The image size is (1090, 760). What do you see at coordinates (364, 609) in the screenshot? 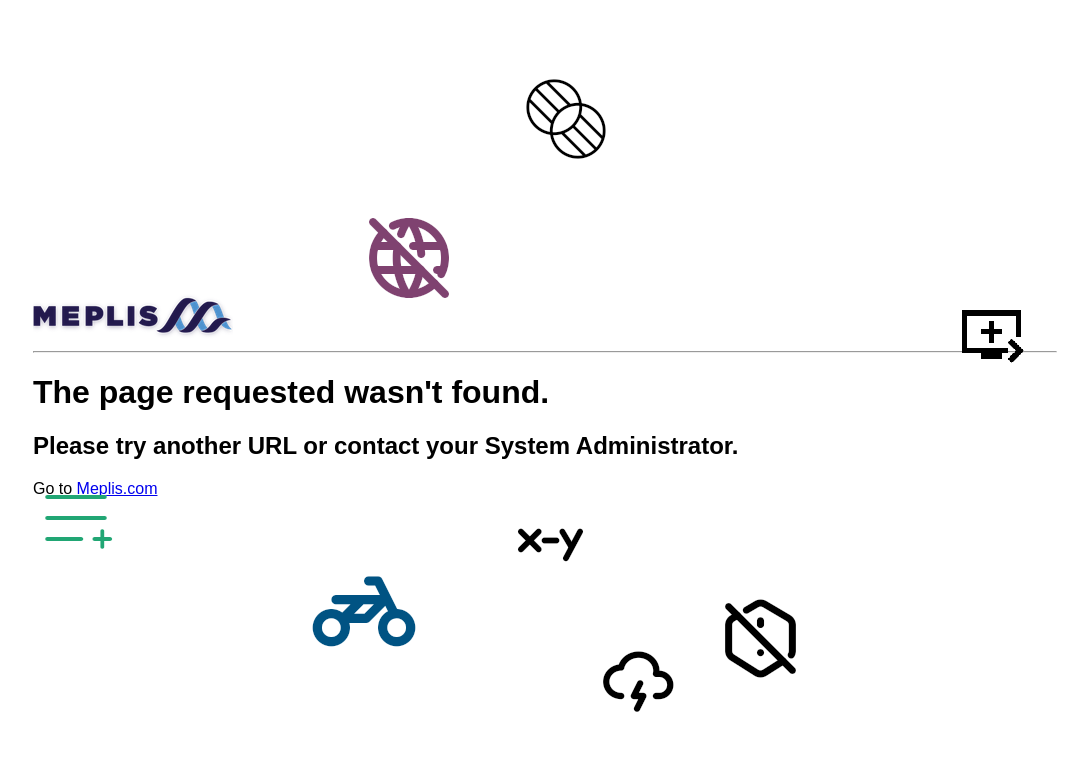
I see `select motorcycle as vehicle type` at bounding box center [364, 609].